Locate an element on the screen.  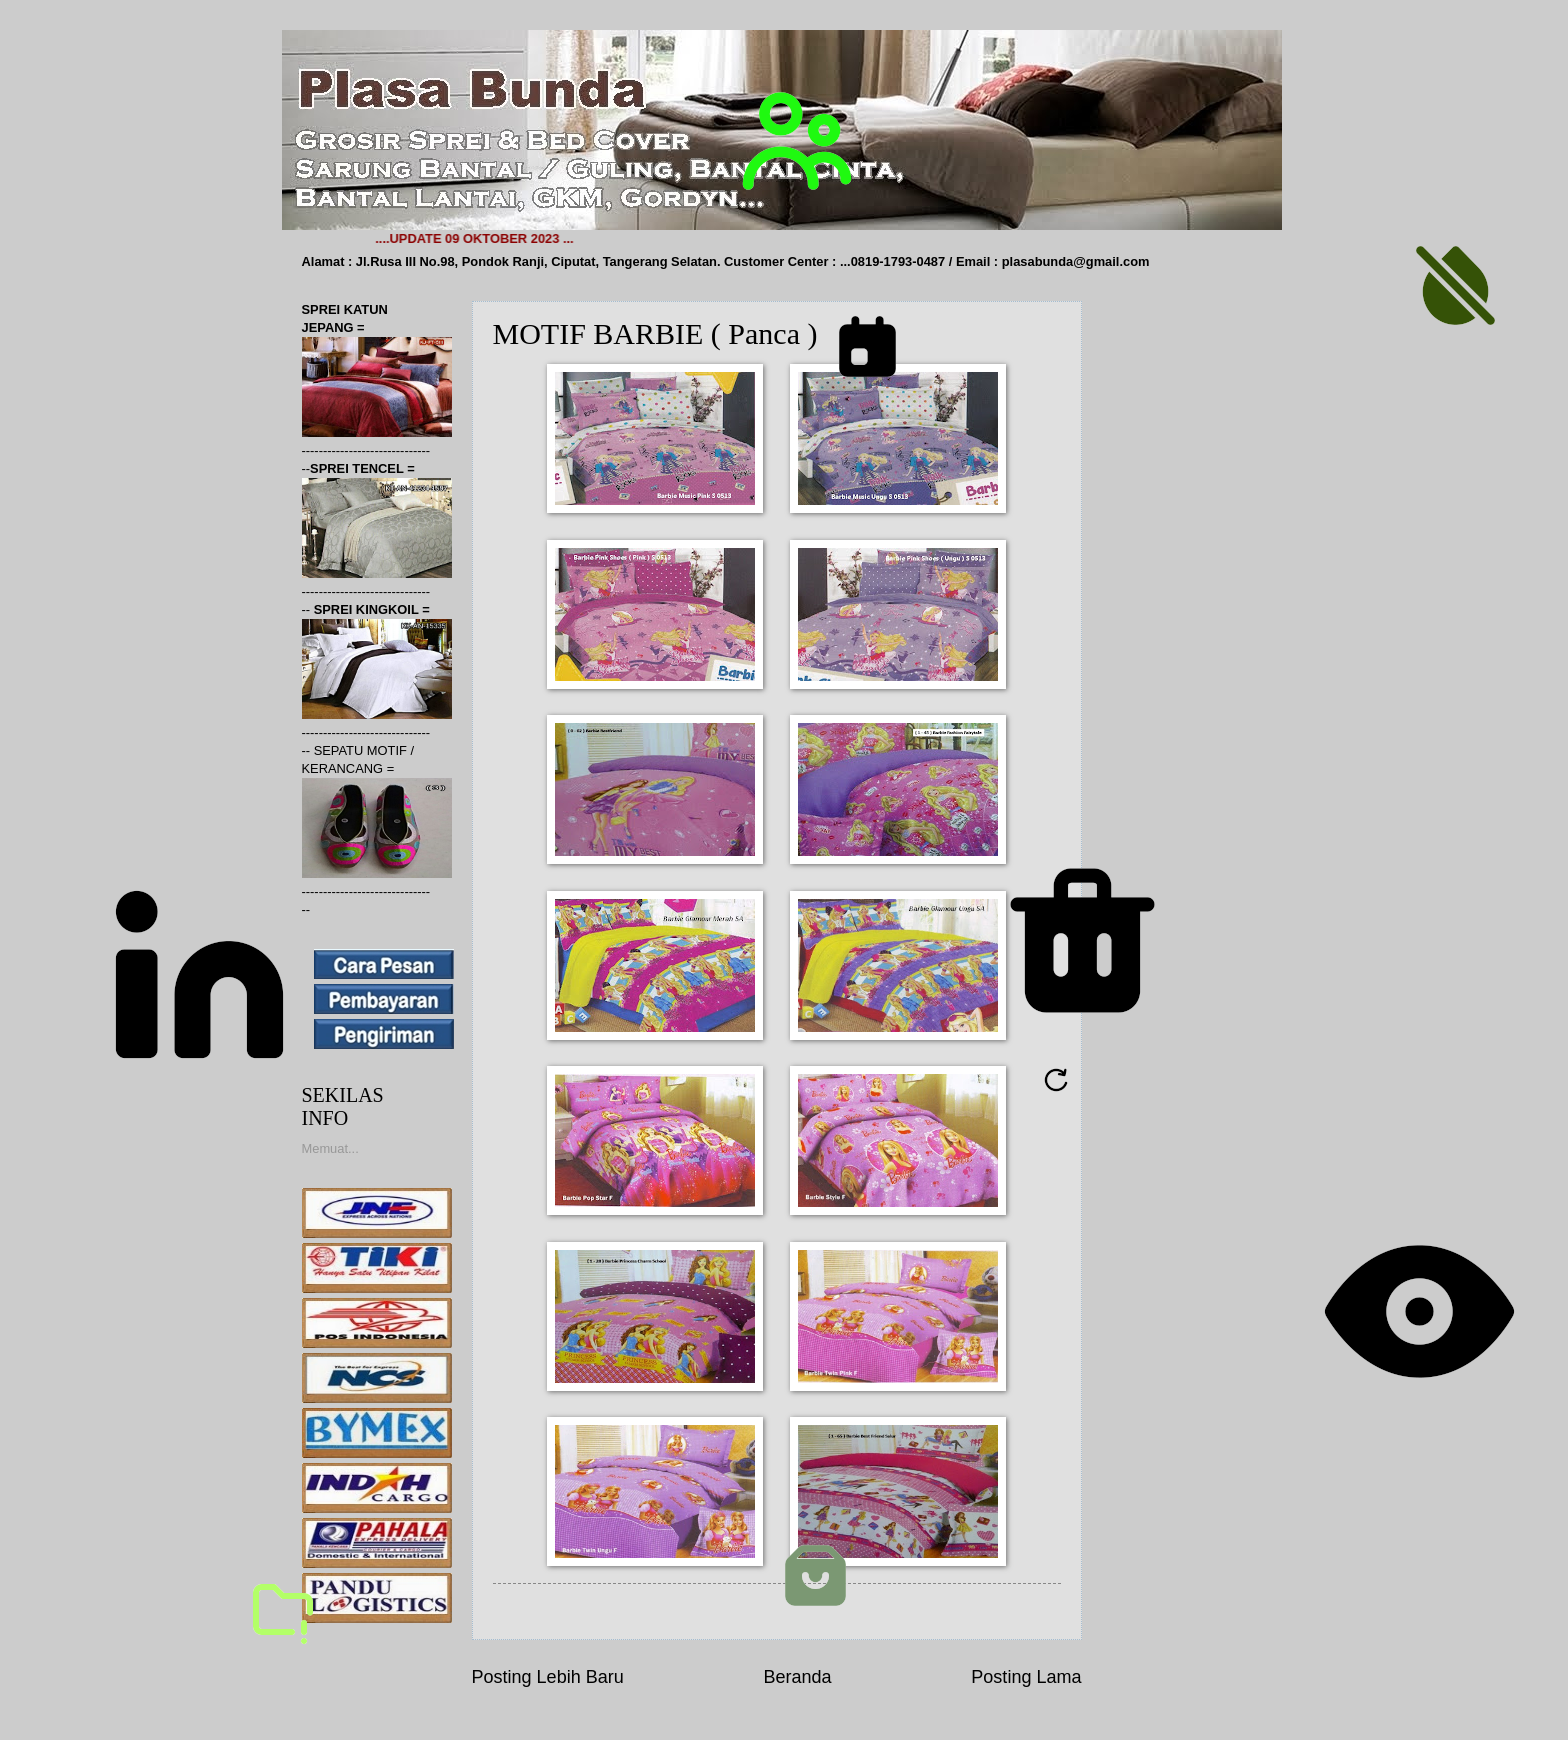
view contacts or friends list is located at coordinates (797, 141).